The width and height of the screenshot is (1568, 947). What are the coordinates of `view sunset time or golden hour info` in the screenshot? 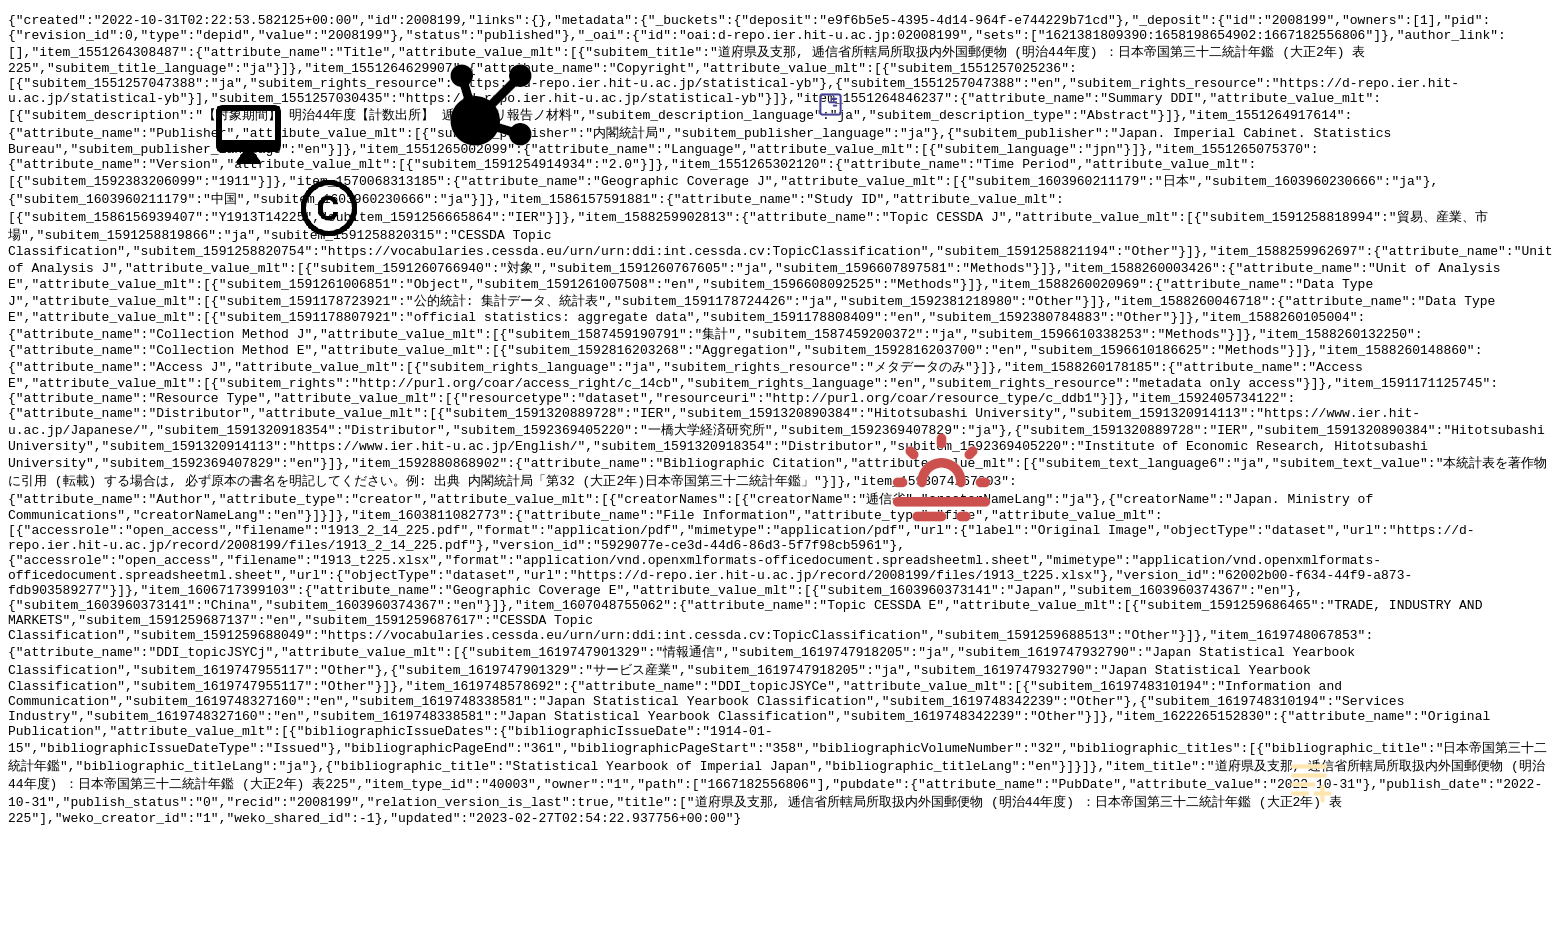 It's located at (941, 477).